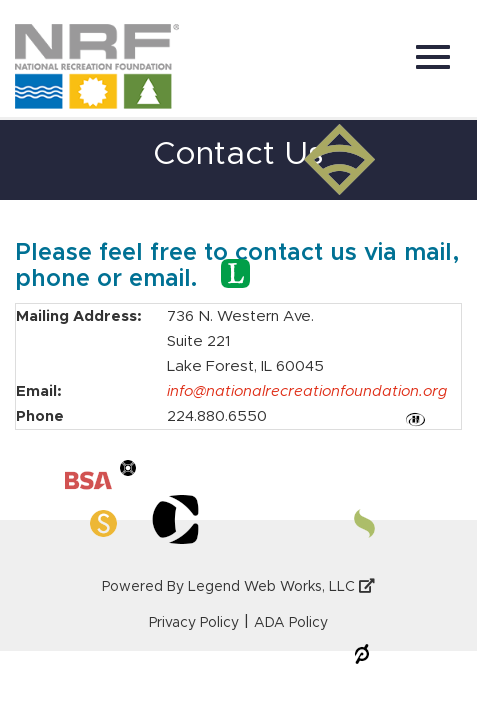 This screenshot has width=477, height=720. Describe the element at coordinates (362, 654) in the screenshot. I see `open the Peloton app` at that location.